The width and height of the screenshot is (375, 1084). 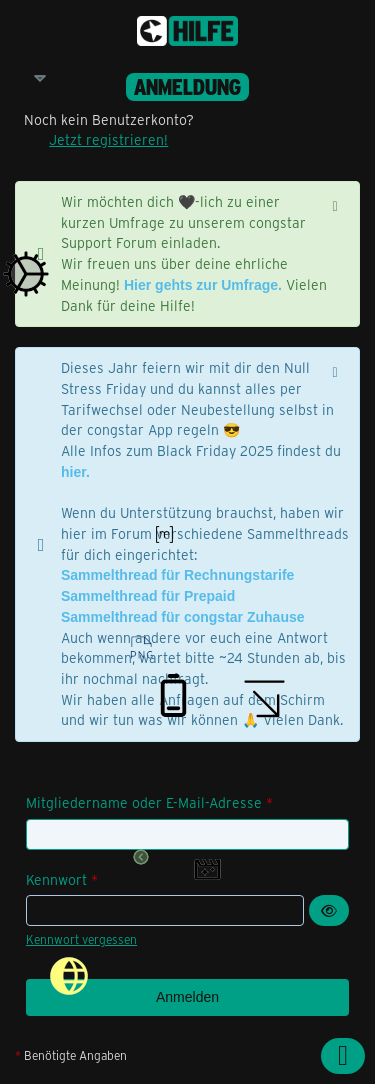 What do you see at coordinates (264, 700) in the screenshot?
I see `move item to bottom-right corner` at bounding box center [264, 700].